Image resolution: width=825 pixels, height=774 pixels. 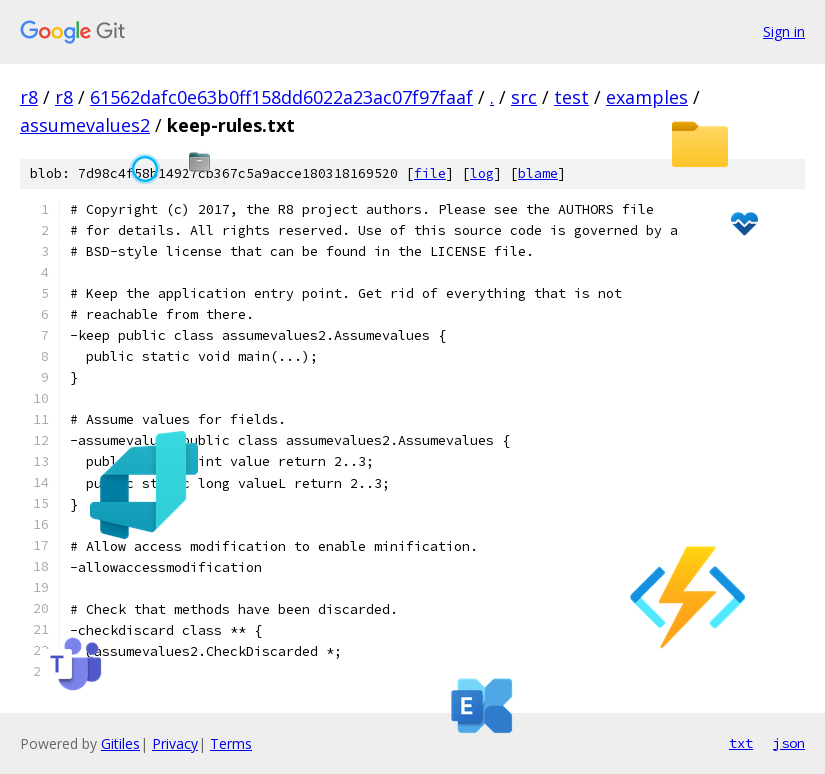 I want to click on open Microsoft Cortana voice assistant, so click(x=145, y=169).